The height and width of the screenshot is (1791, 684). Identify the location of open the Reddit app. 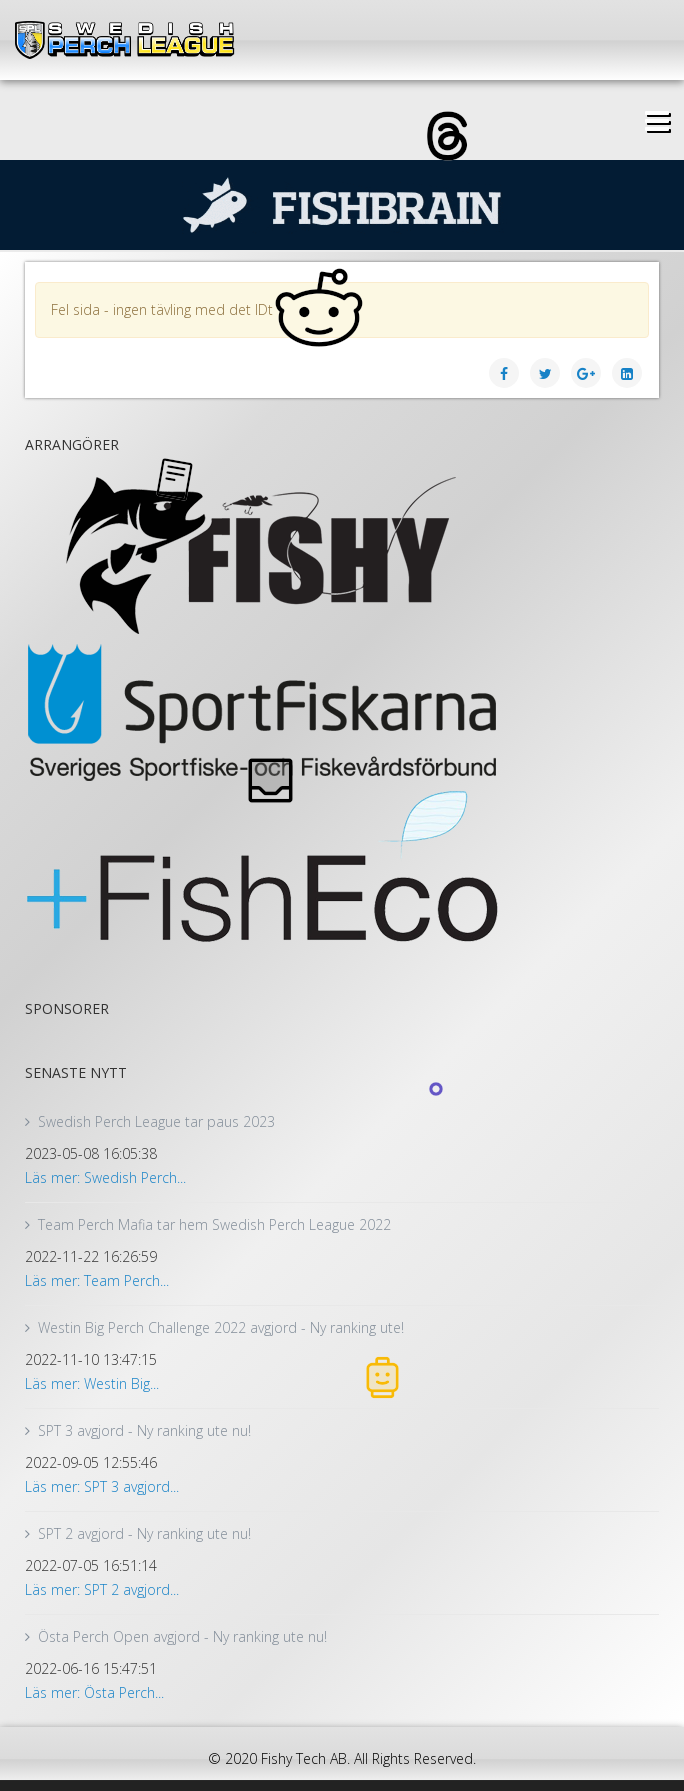
(319, 312).